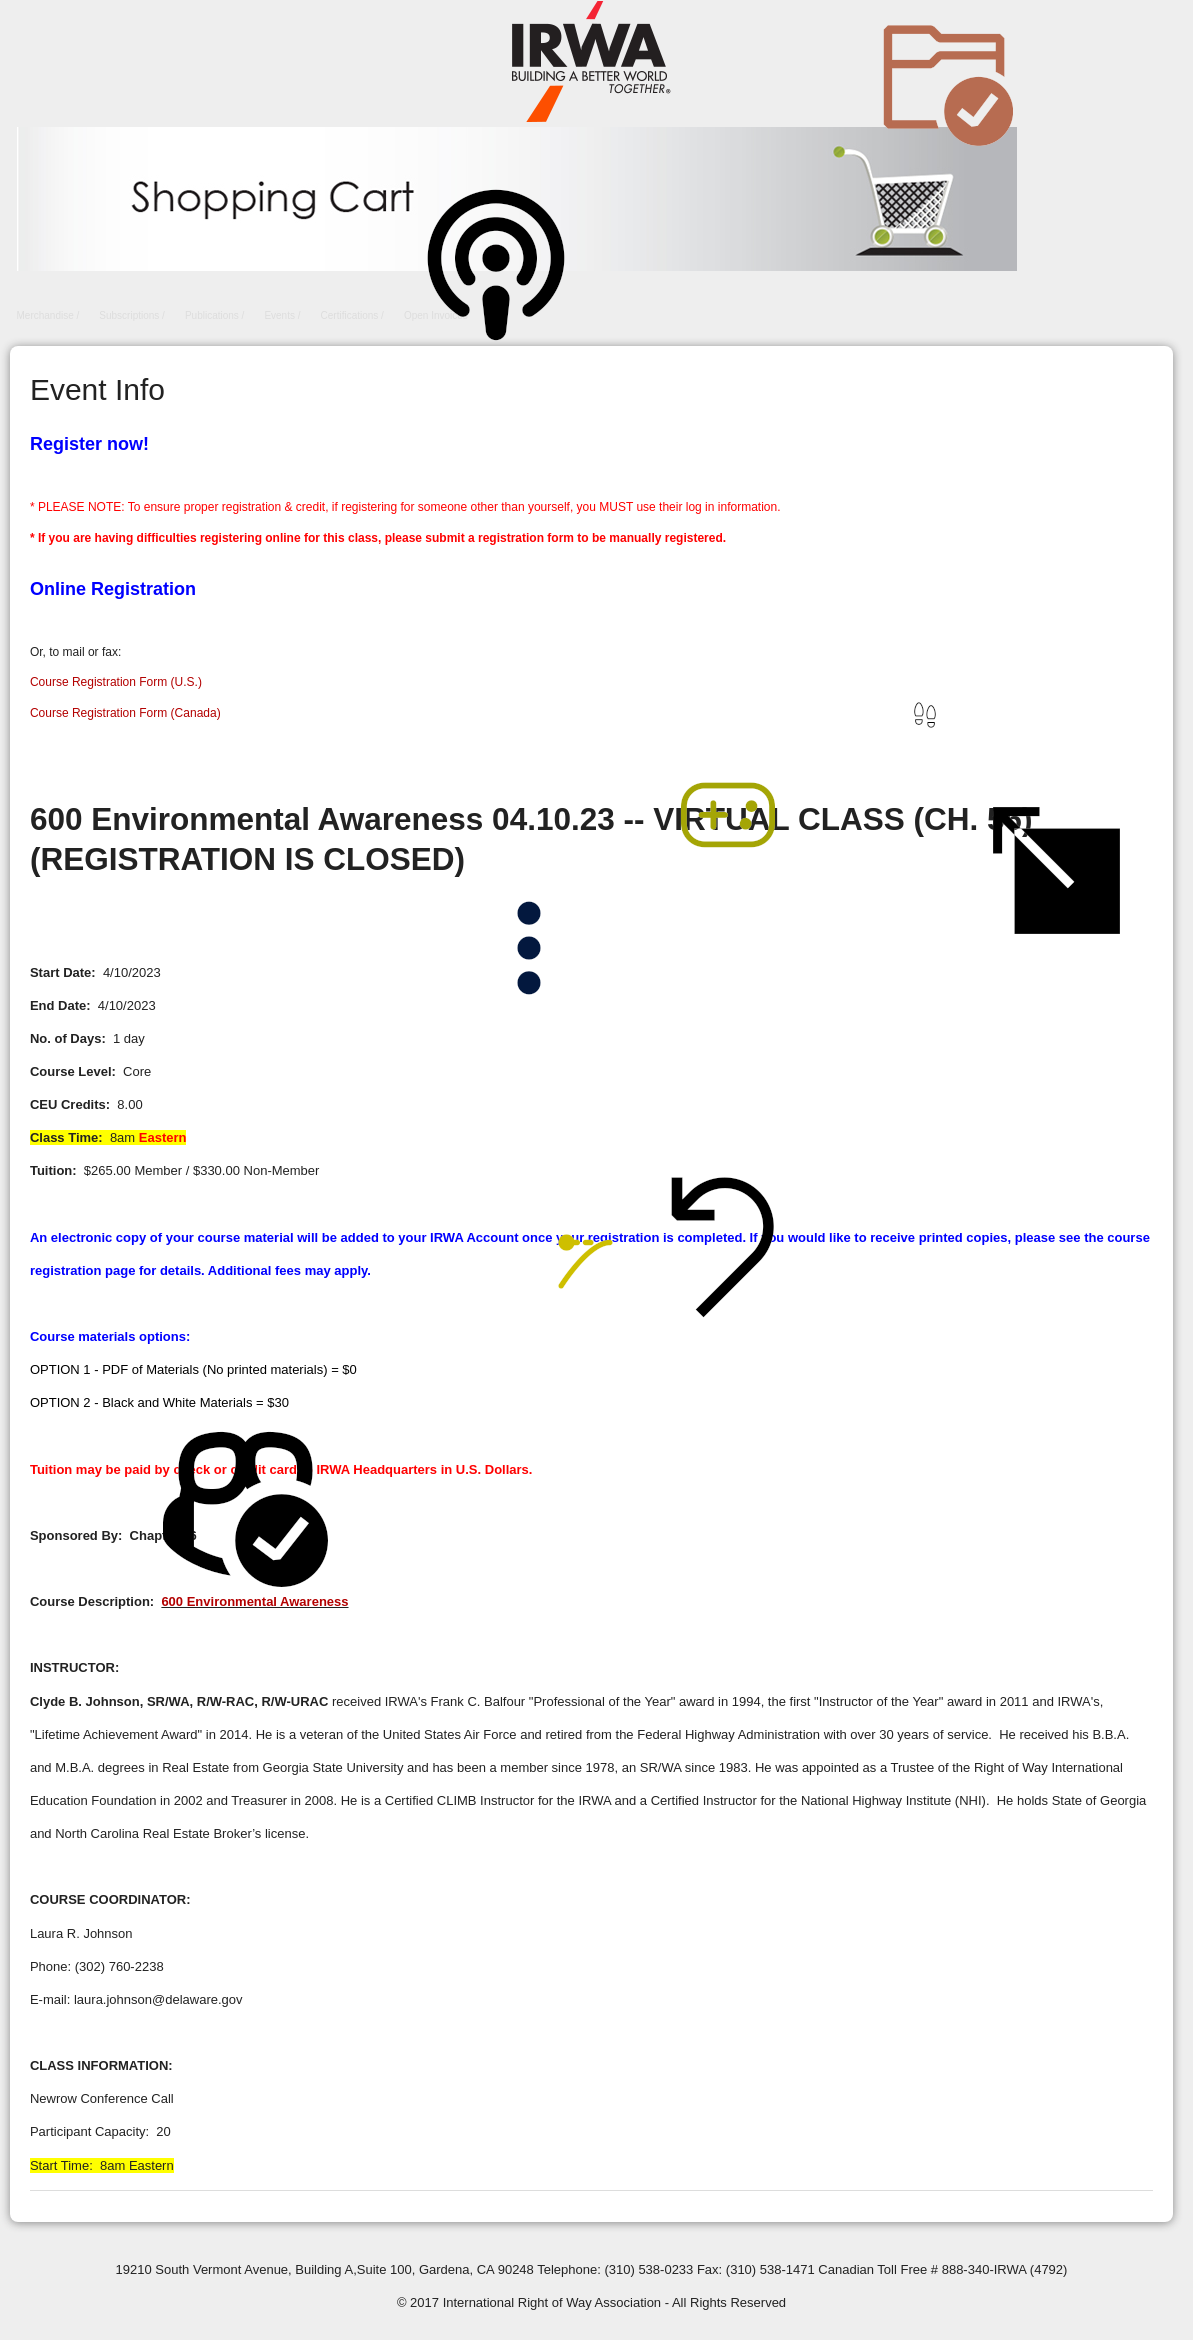 The width and height of the screenshot is (1193, 2340). I want to click on indicates the currently active or selected folder, so click(944, 77).